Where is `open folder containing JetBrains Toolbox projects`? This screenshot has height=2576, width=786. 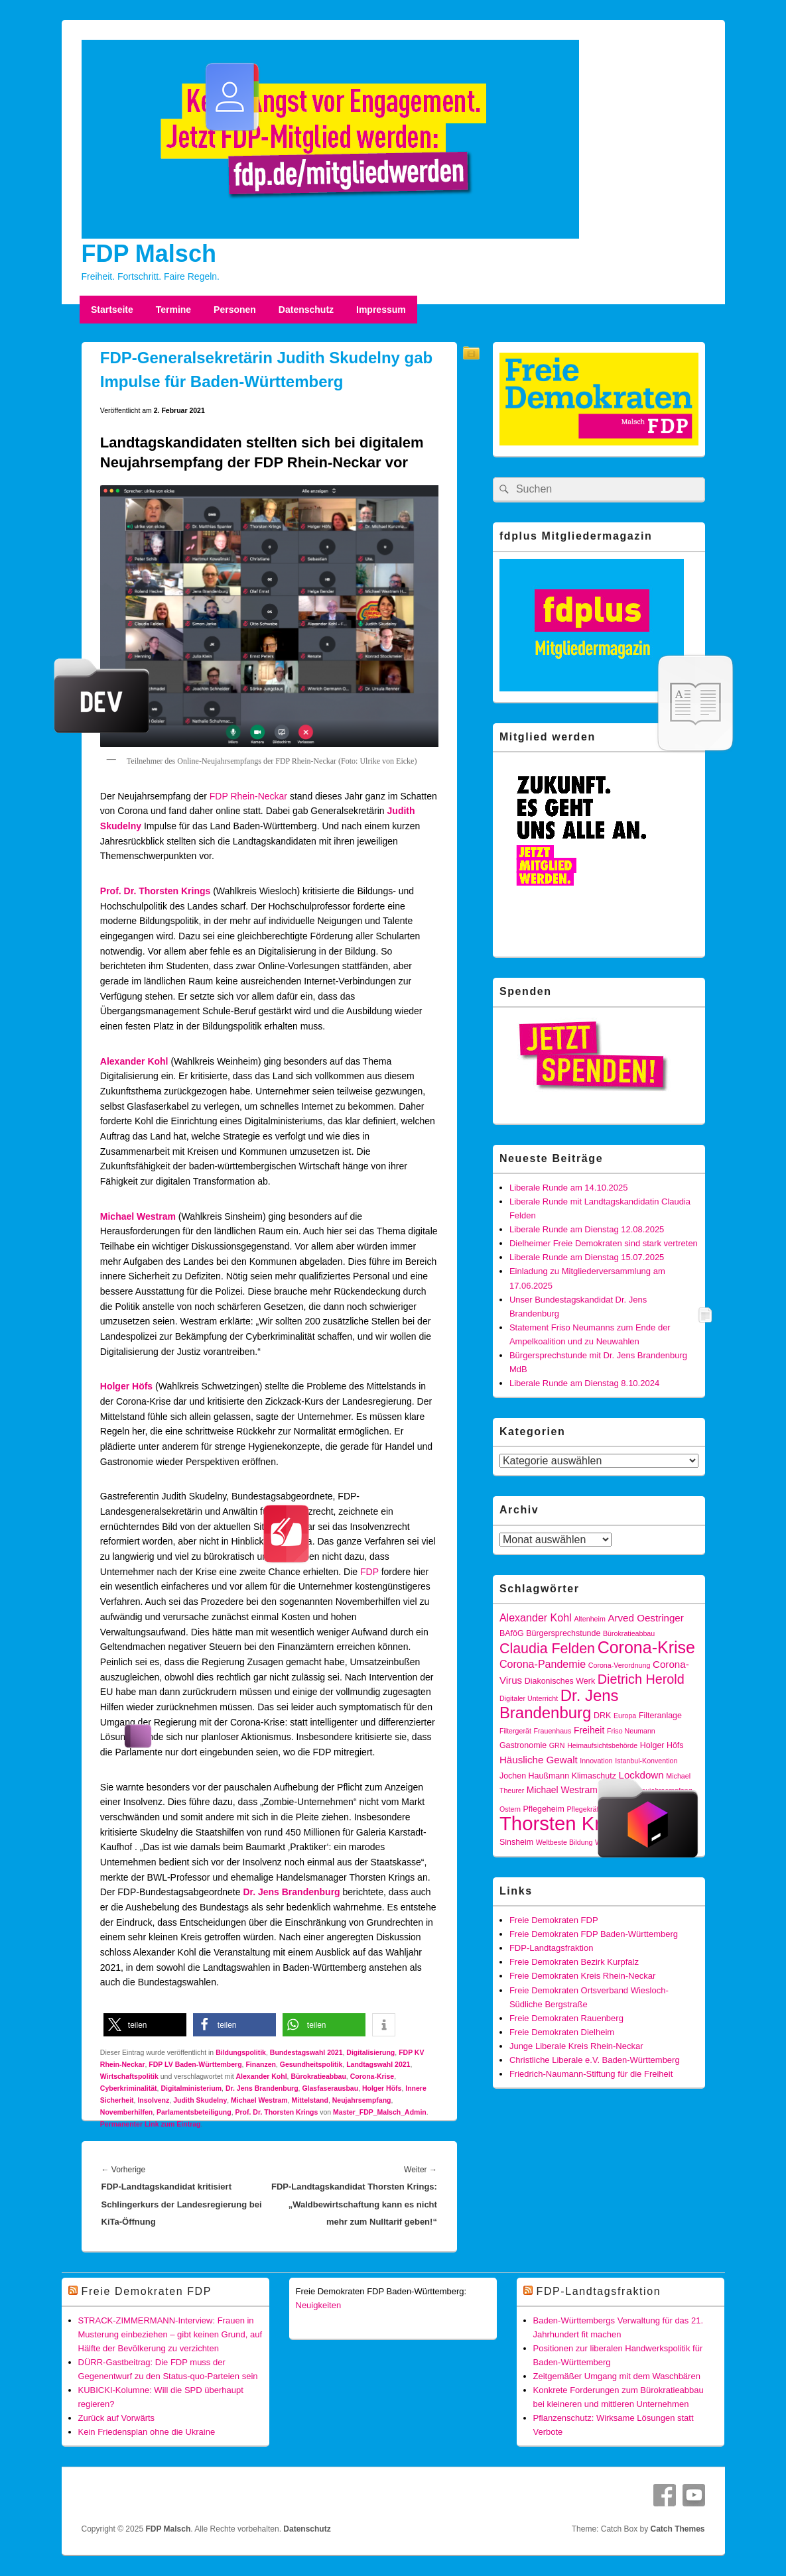 open folder containing JetBrains Toolbox projects is located at coordinates (647, 1821).